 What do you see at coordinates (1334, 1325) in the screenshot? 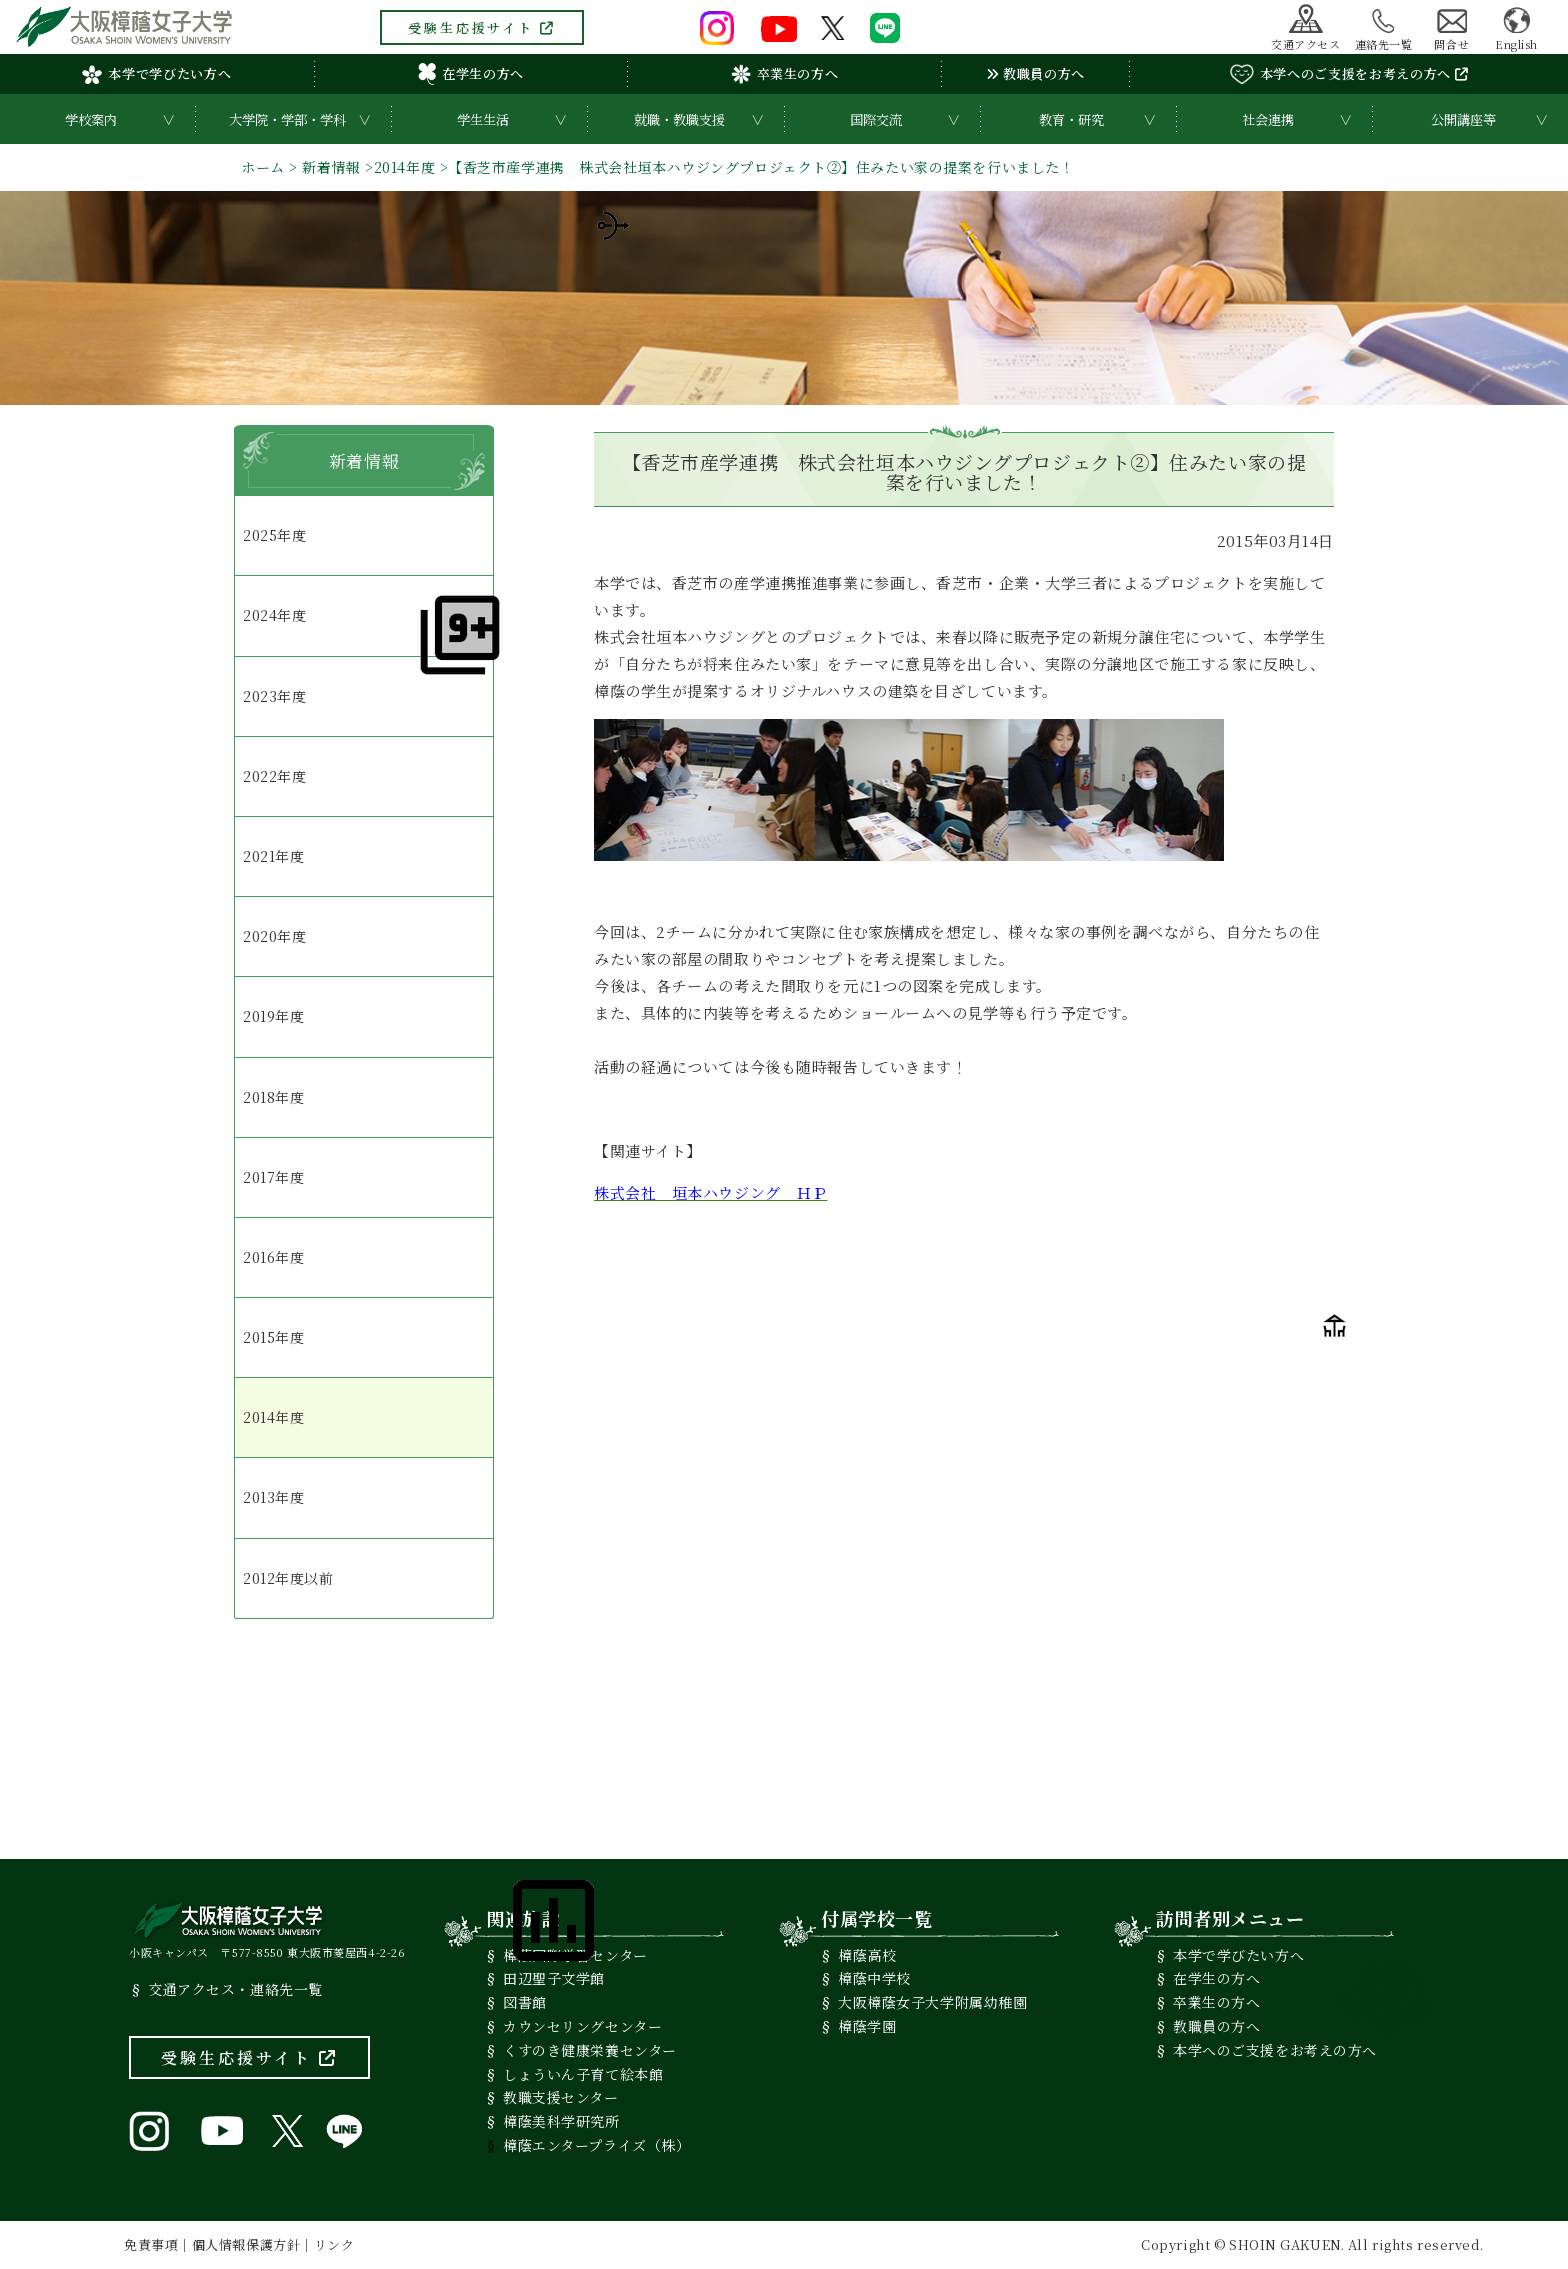
I see `access outdoor deck or patio settings` at bounding box center [1334, 1325].